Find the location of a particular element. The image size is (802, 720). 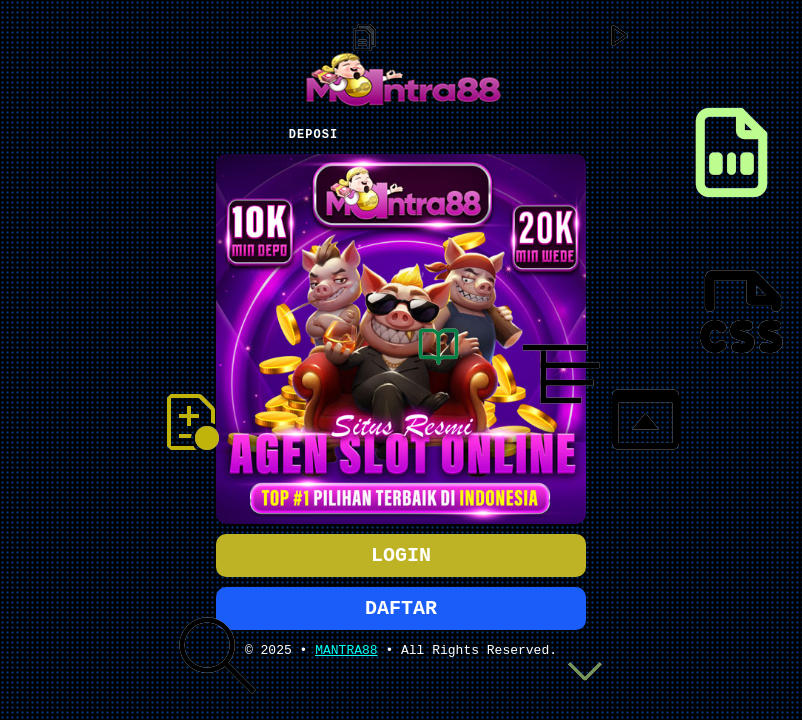

expand a collapsed section or dropdown menu is located at coordinates (585, 670).